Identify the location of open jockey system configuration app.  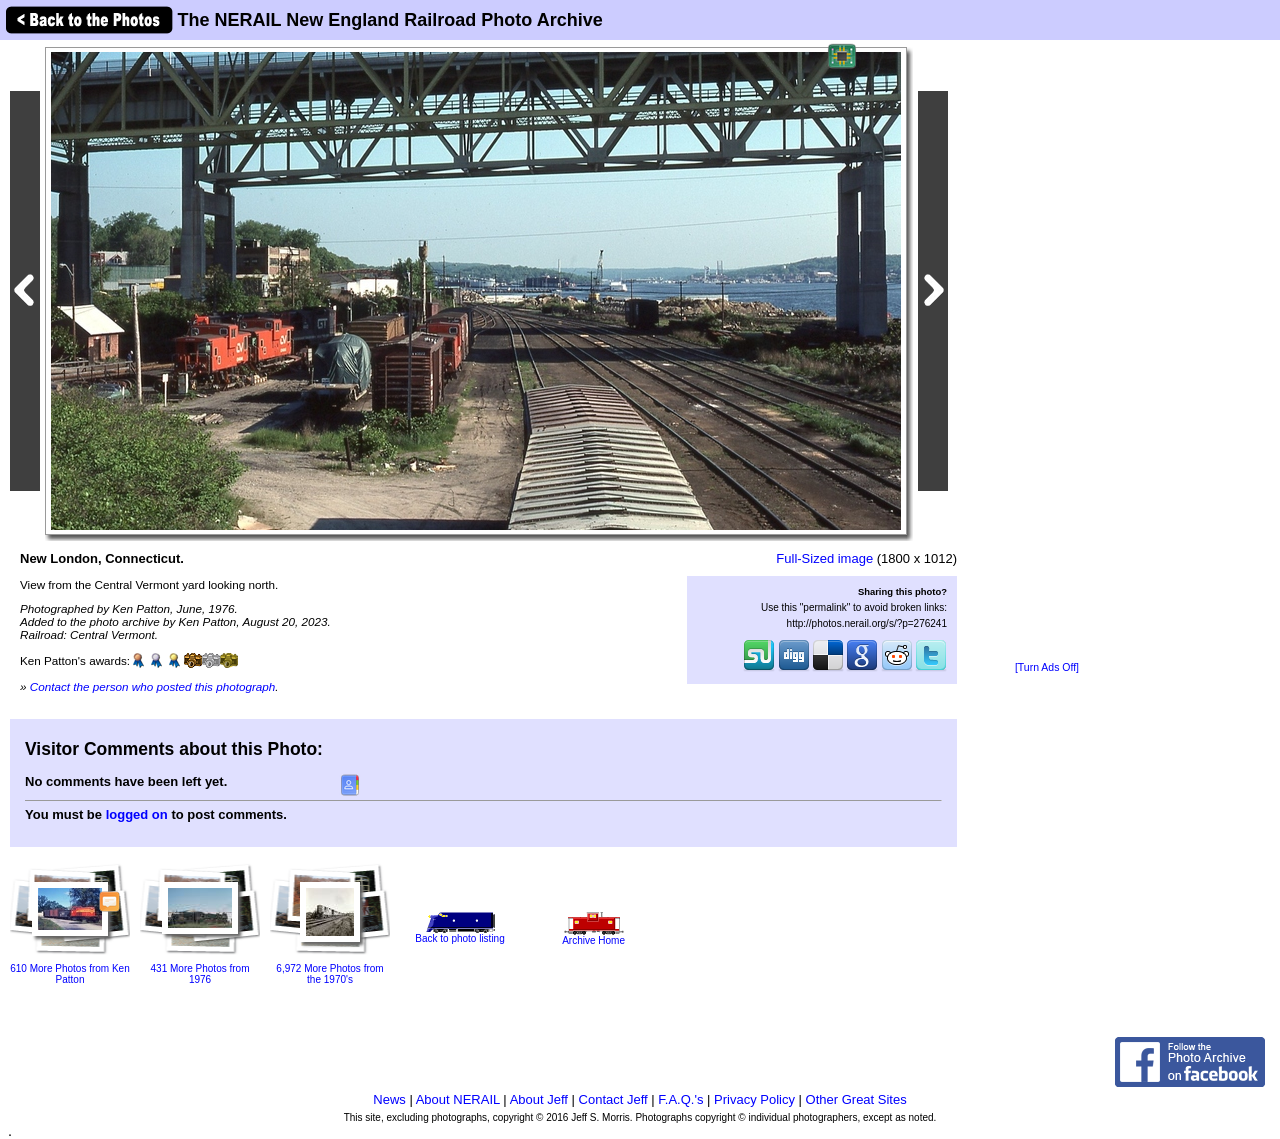
(842, 56).